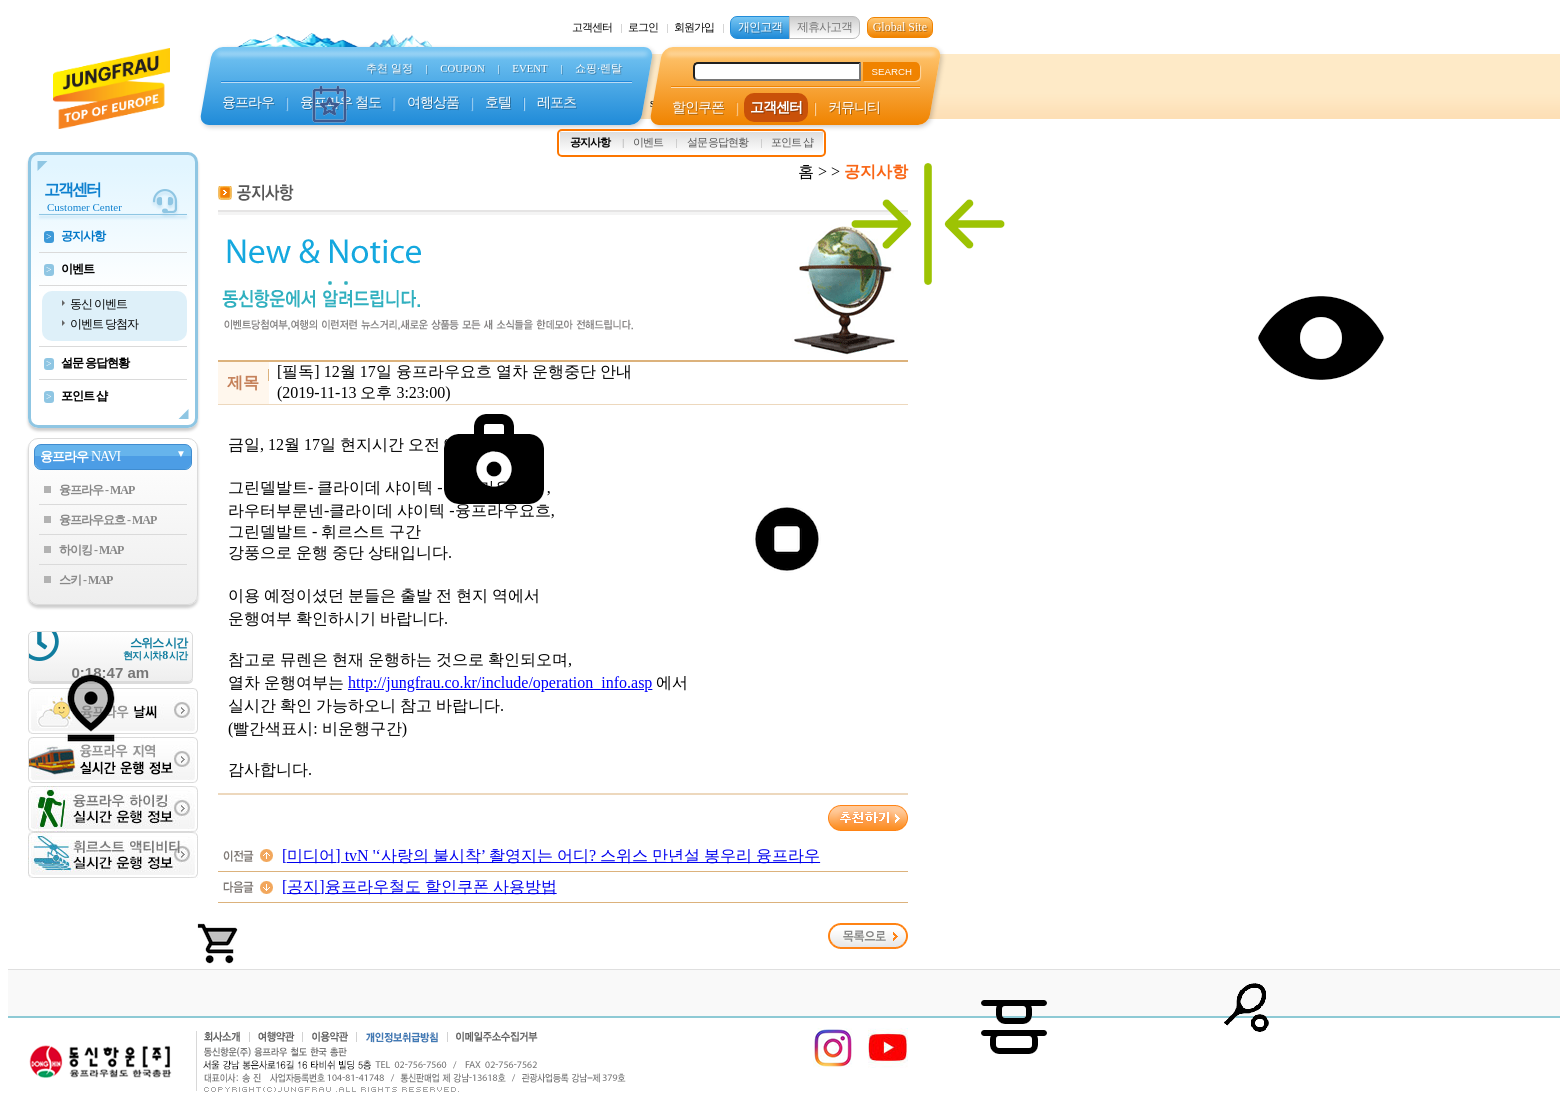  What do you see at coordinates (91, 708) in the screenshot?
I see `drop a pin on the map` at bounding box center [91, 708].